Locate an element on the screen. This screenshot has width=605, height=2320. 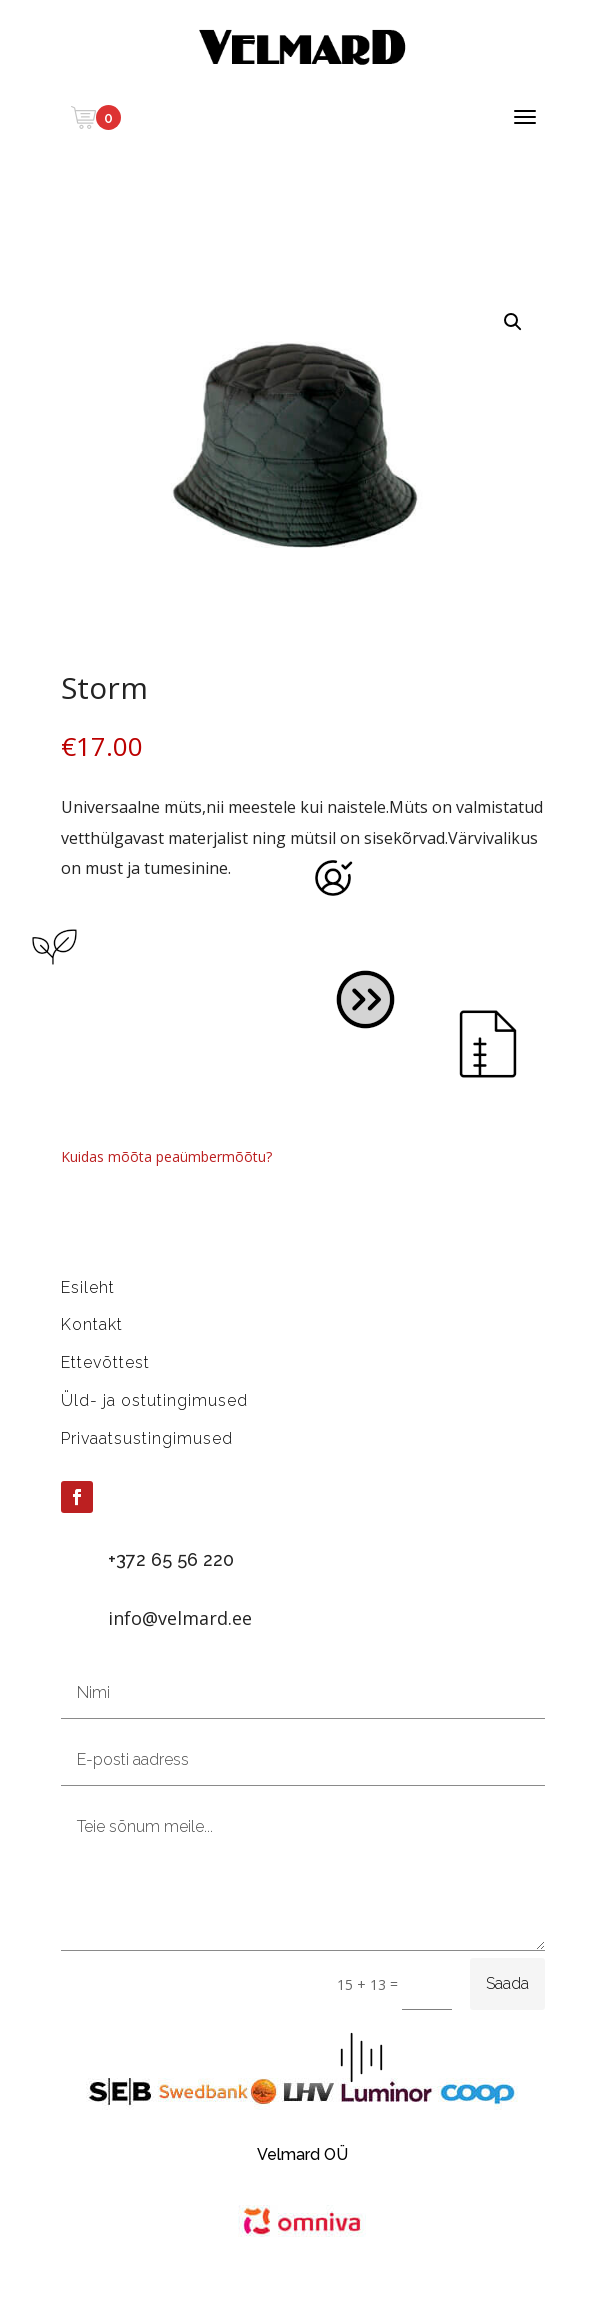
access compressed or archived files is located at coordinates (488, 1044).